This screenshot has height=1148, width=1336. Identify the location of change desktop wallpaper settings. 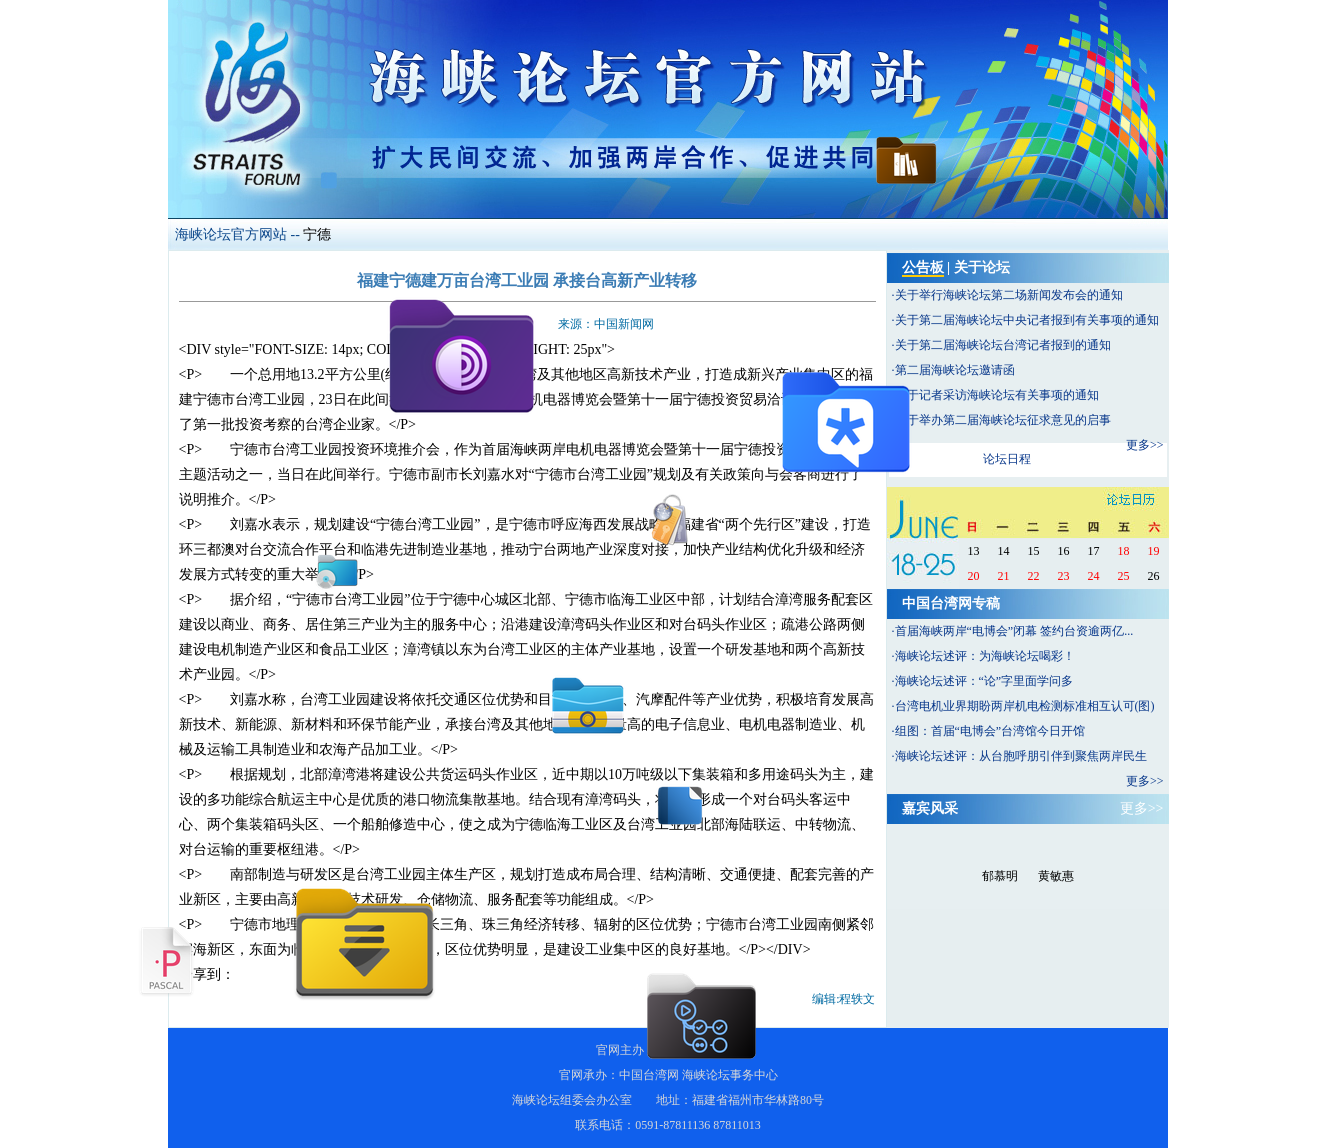
(680, 804).